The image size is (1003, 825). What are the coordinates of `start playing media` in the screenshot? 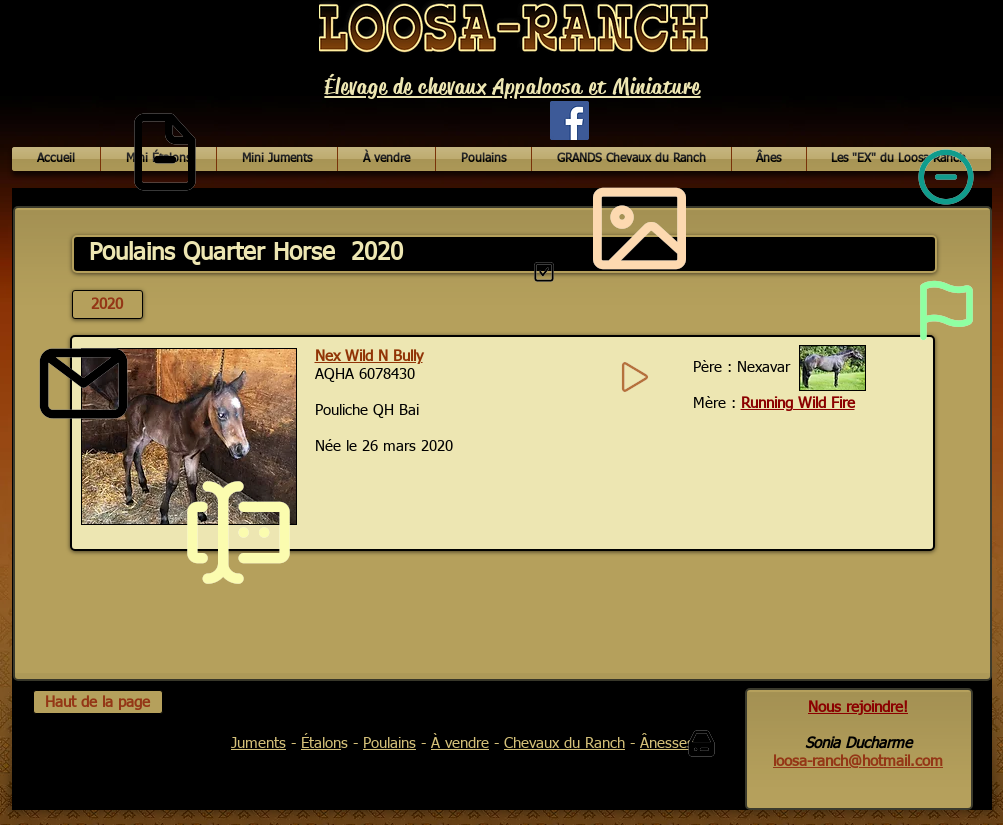 It's located at (635, 377).